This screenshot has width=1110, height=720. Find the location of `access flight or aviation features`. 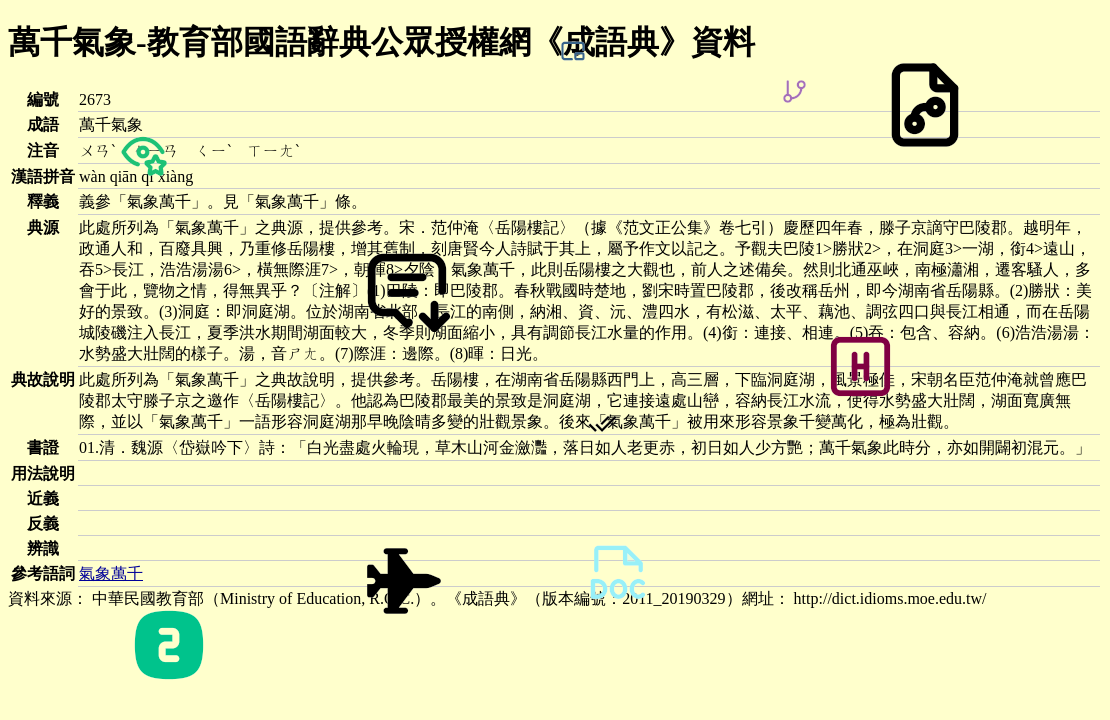

access flight or aviation features is located at coordinates (404, 581).